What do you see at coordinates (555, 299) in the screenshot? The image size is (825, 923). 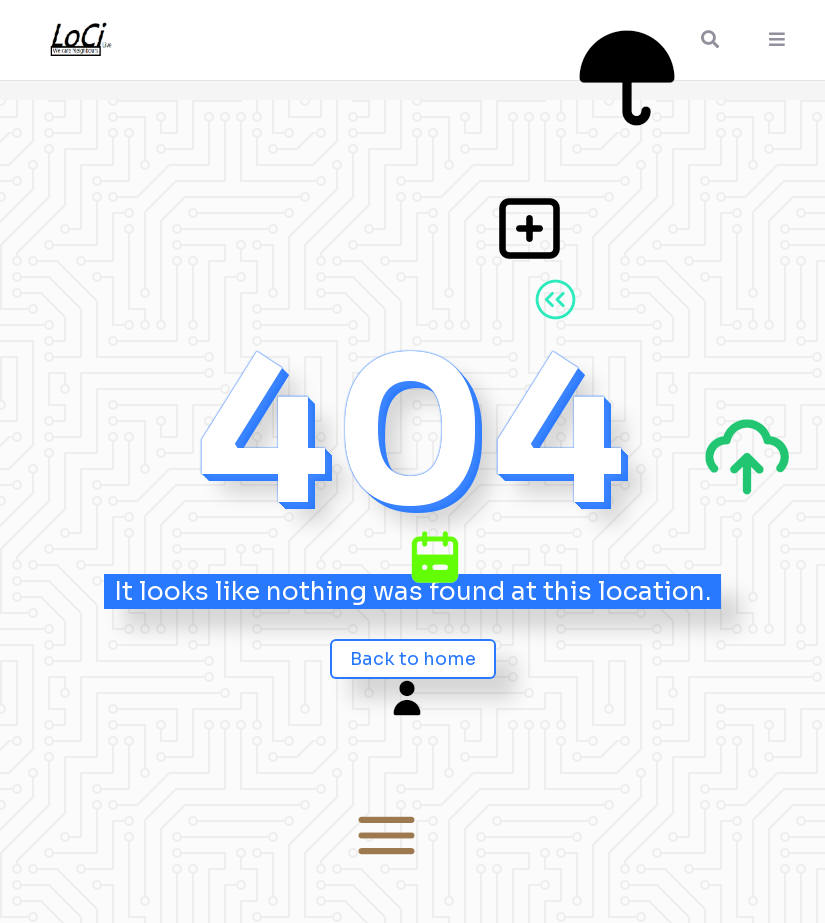 I see `go back to the beginning` at bounding box center [555, 299].